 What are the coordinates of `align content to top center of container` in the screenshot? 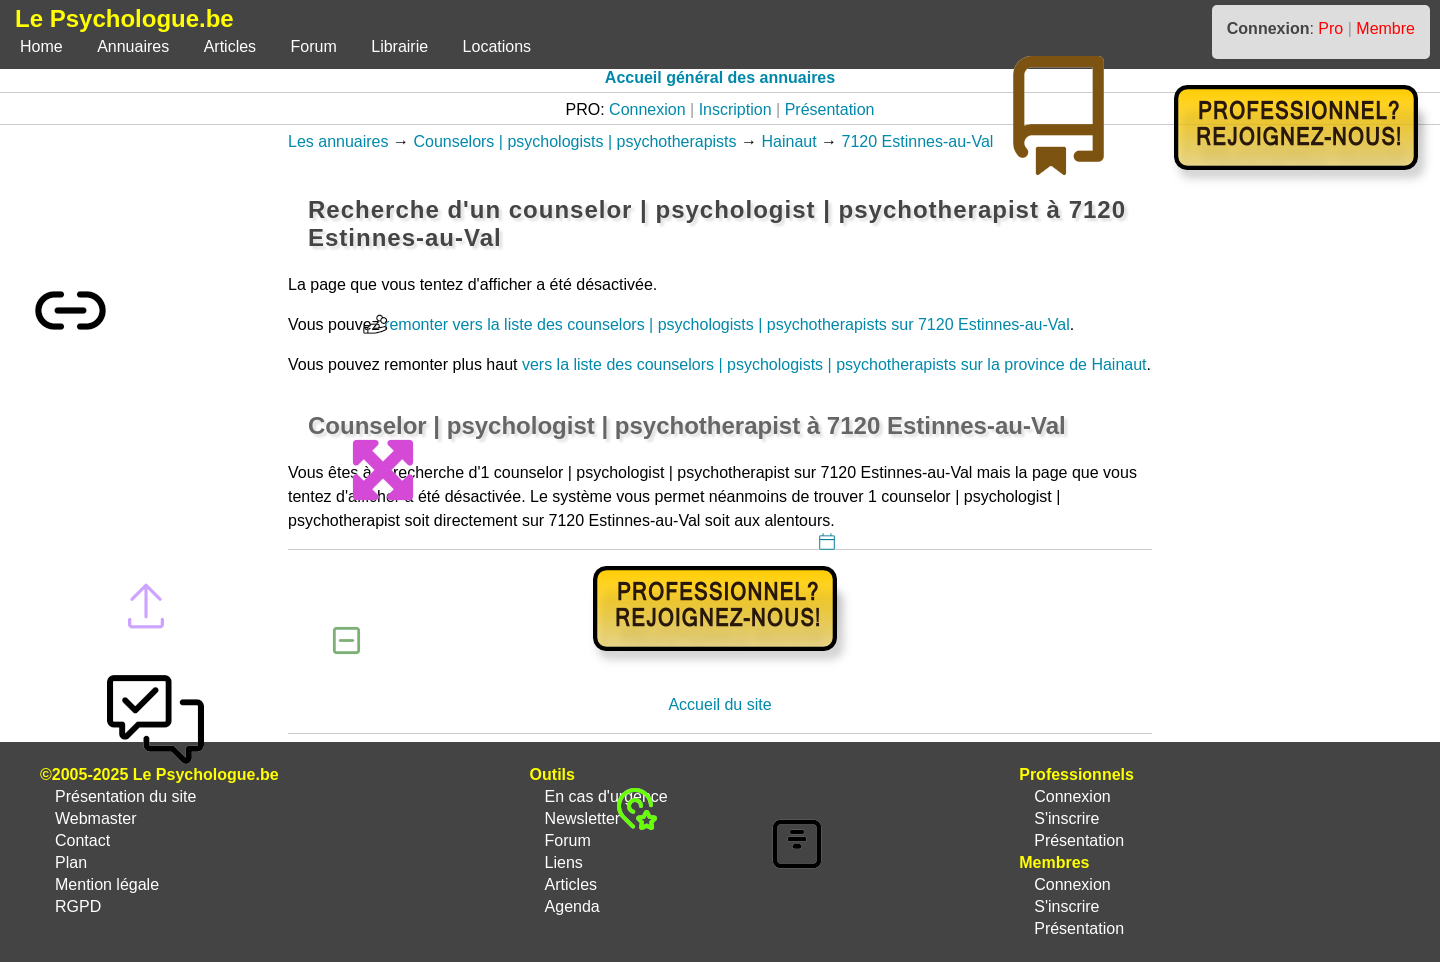 It's located at (797, 844).